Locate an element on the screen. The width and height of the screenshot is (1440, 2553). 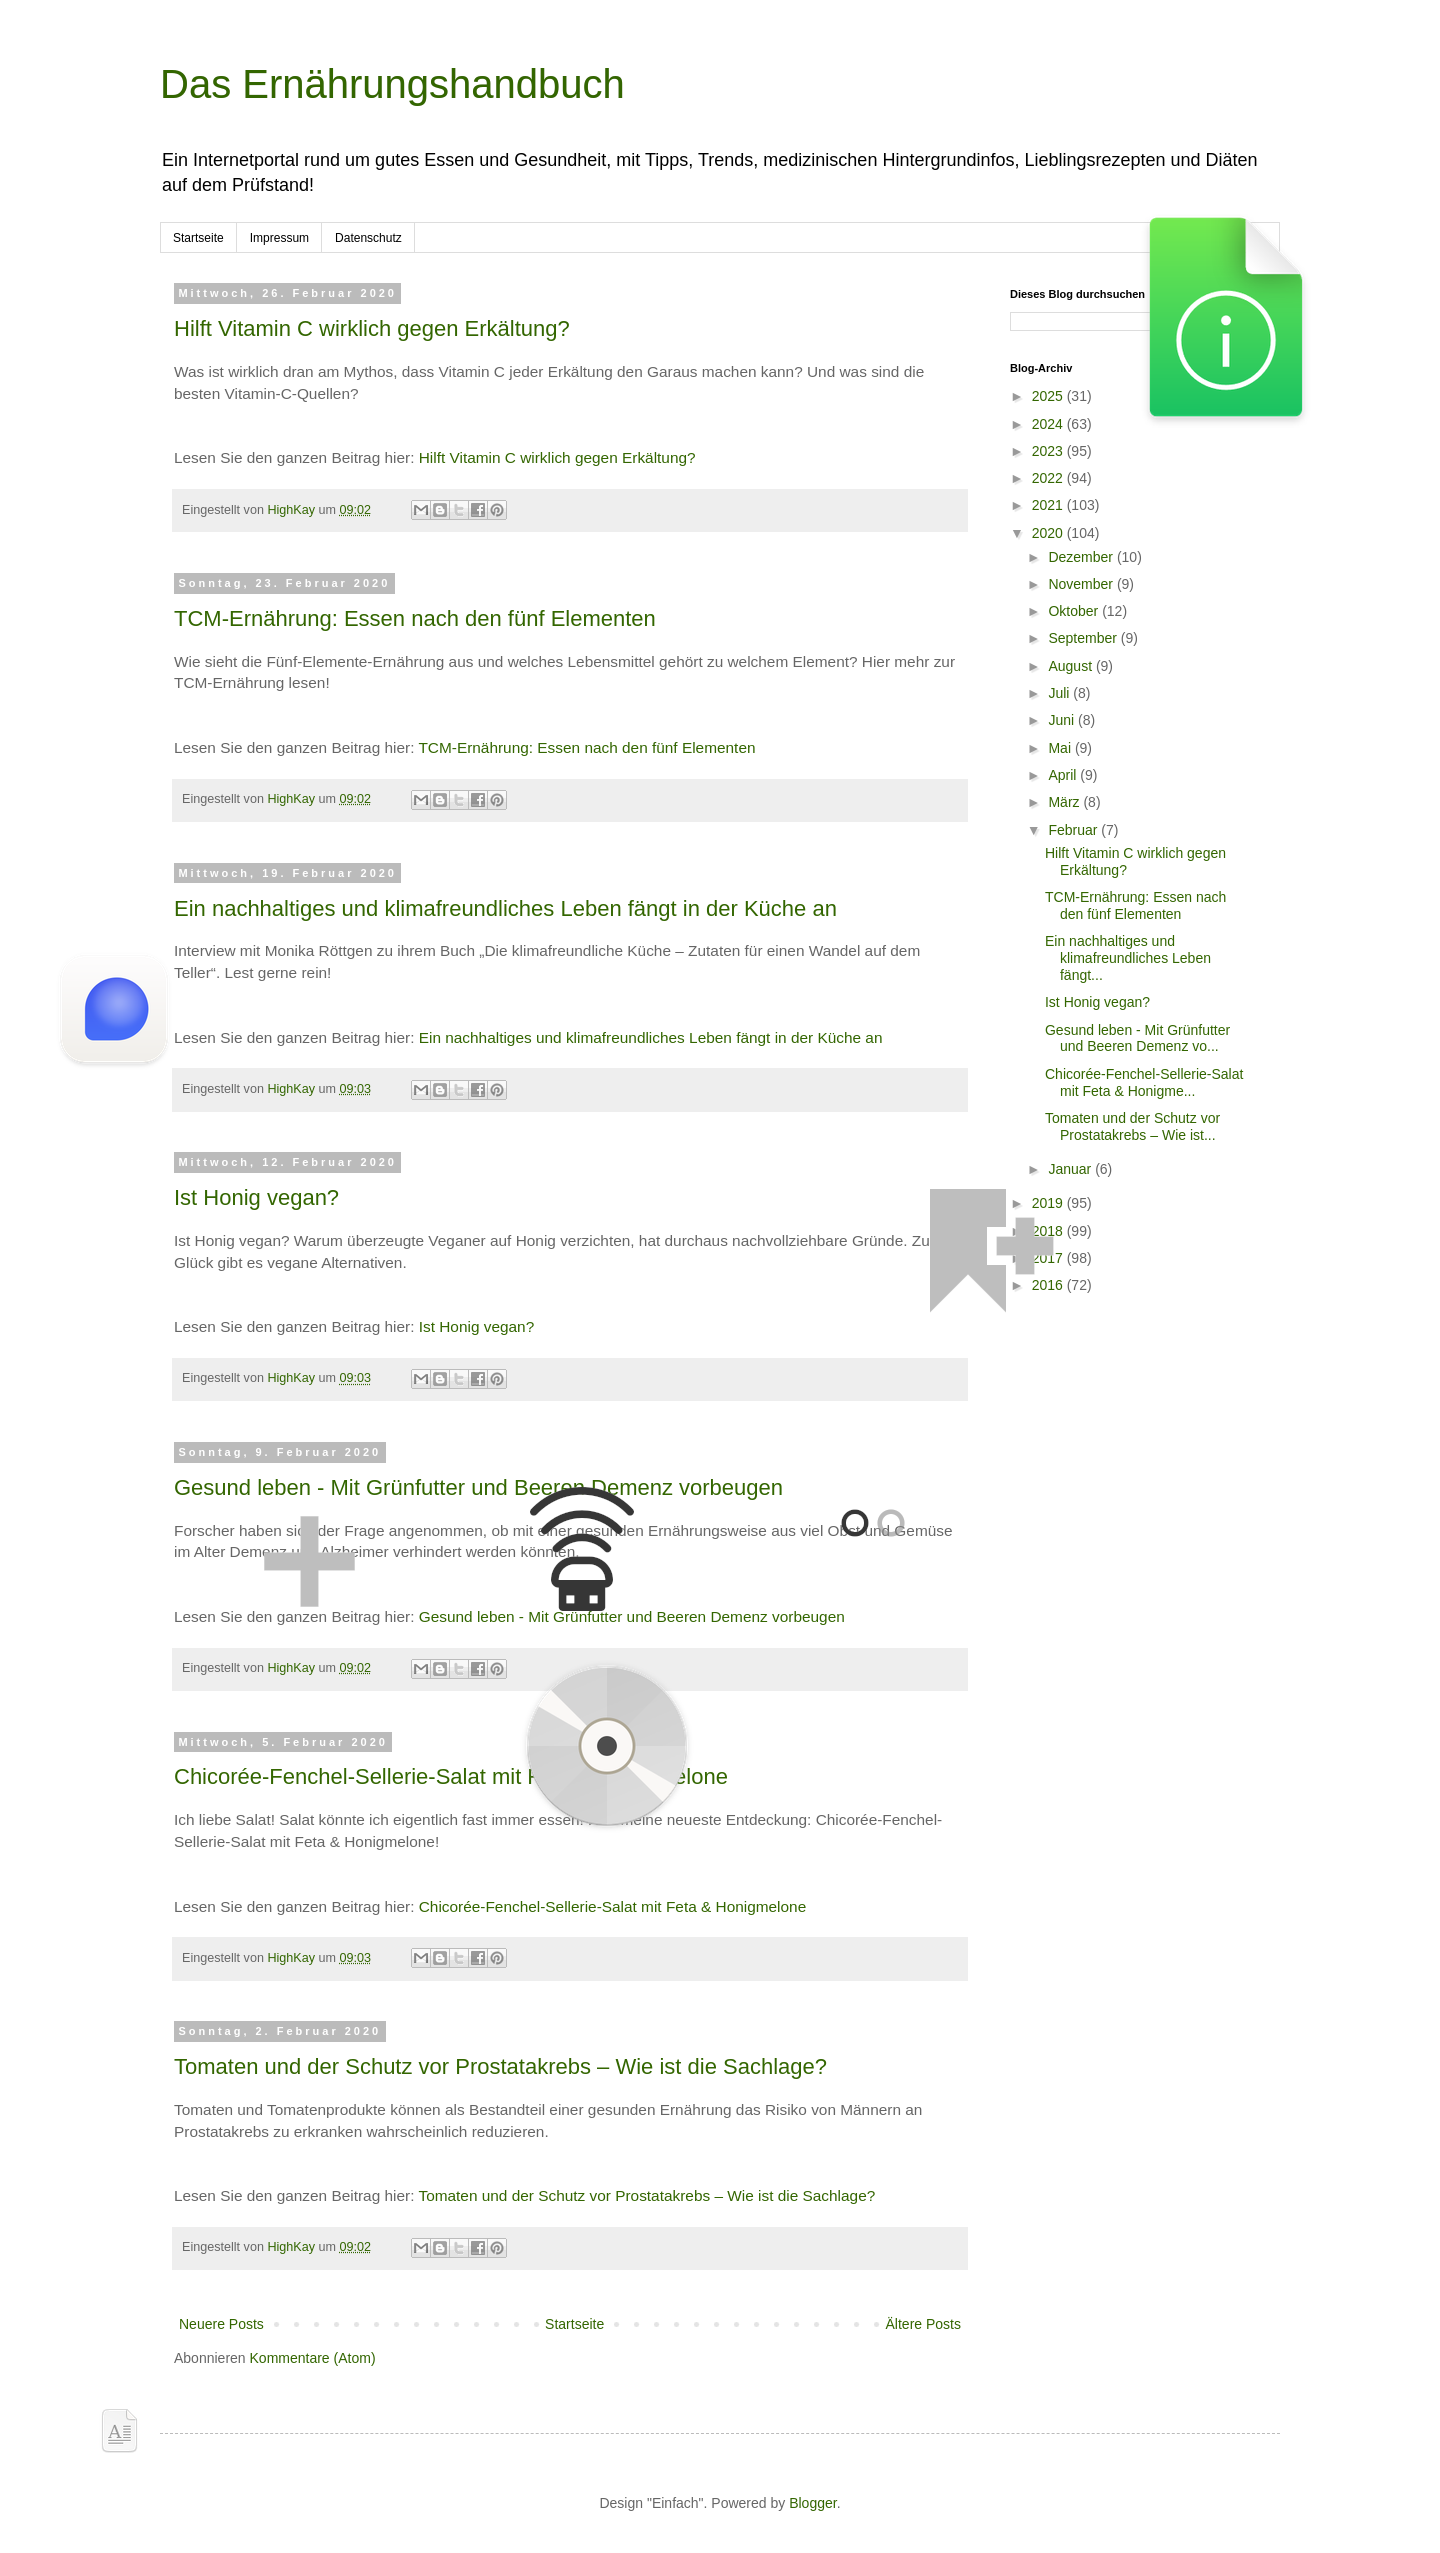
a rich text or formatted document file is located at coordinates (119, 2430).